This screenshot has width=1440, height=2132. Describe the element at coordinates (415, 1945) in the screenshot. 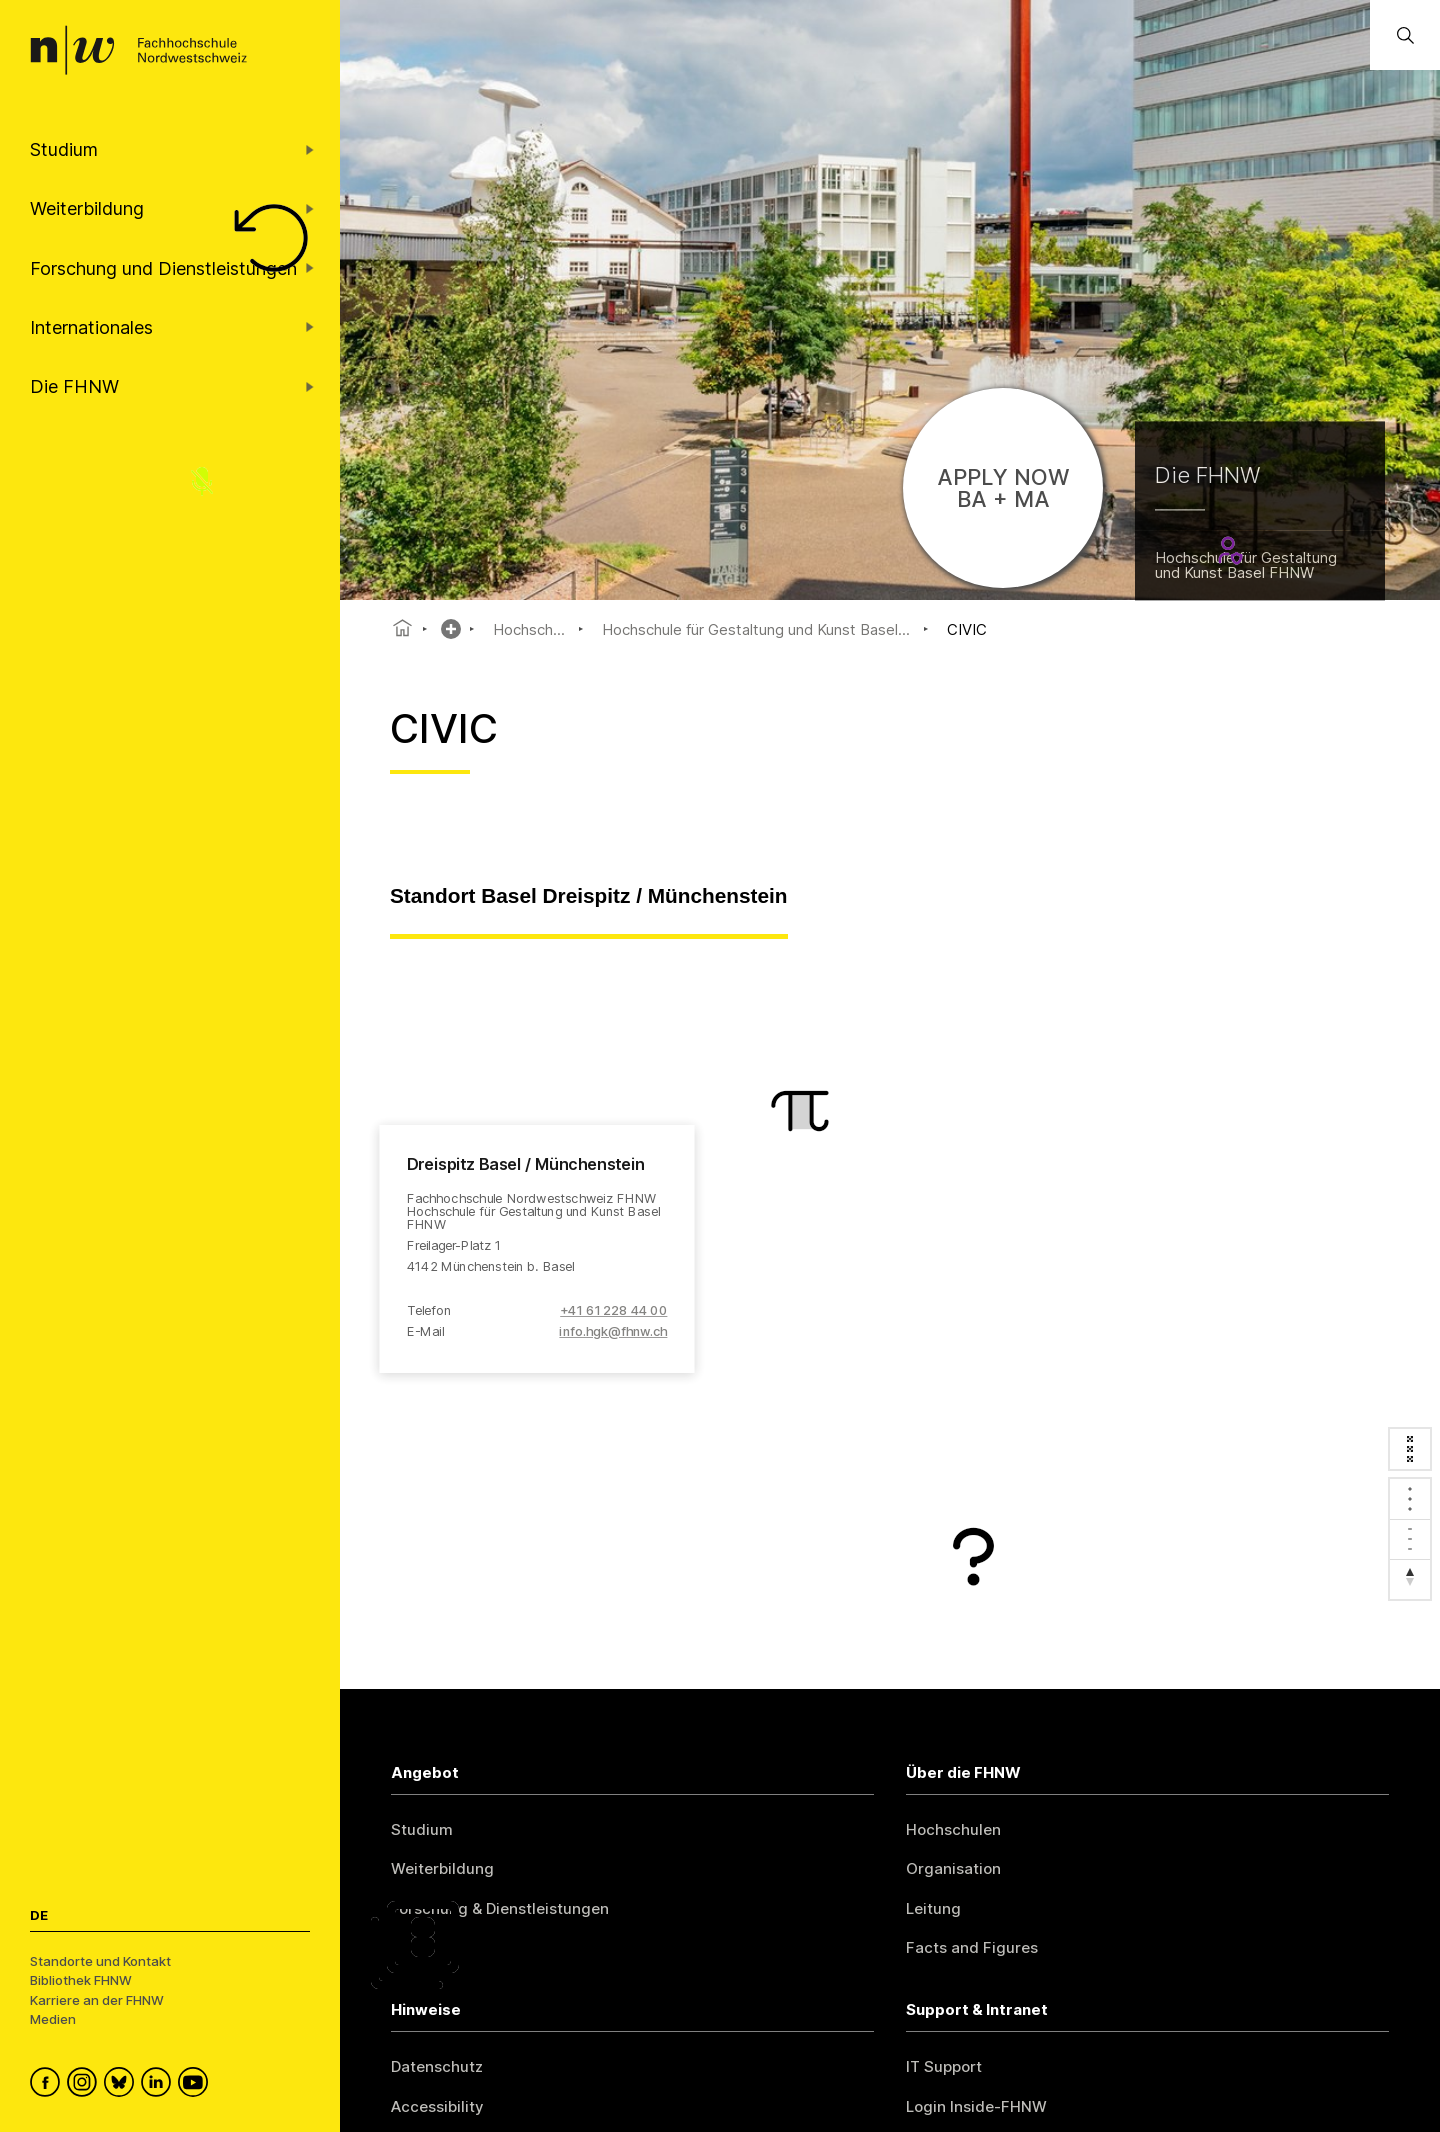

I see `view layer 8 or item 8 in a stack` at that location.